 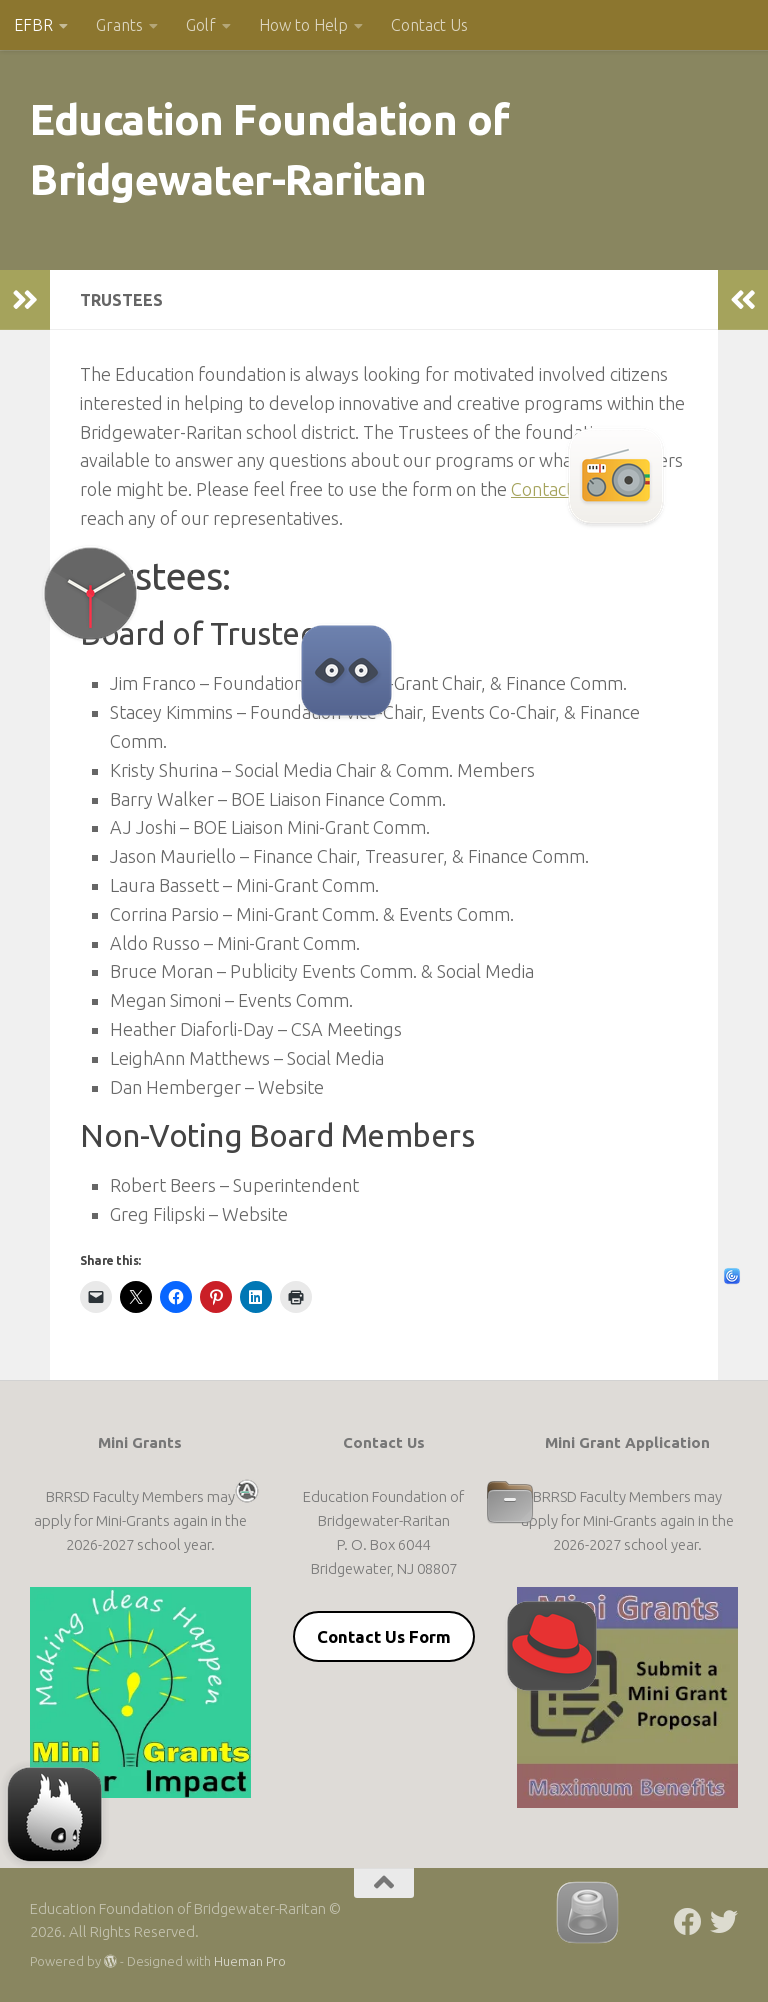 I want to click on open the software update manager, so click(x=247, y=1491).